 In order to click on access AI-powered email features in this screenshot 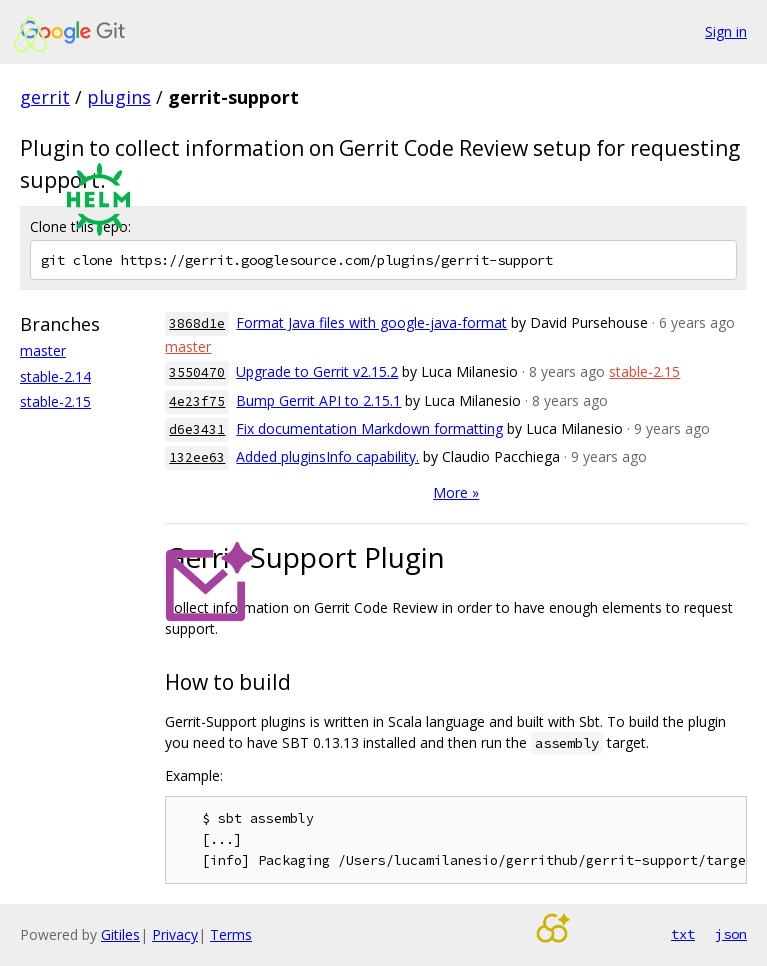, I will do `click(205, 585)`.